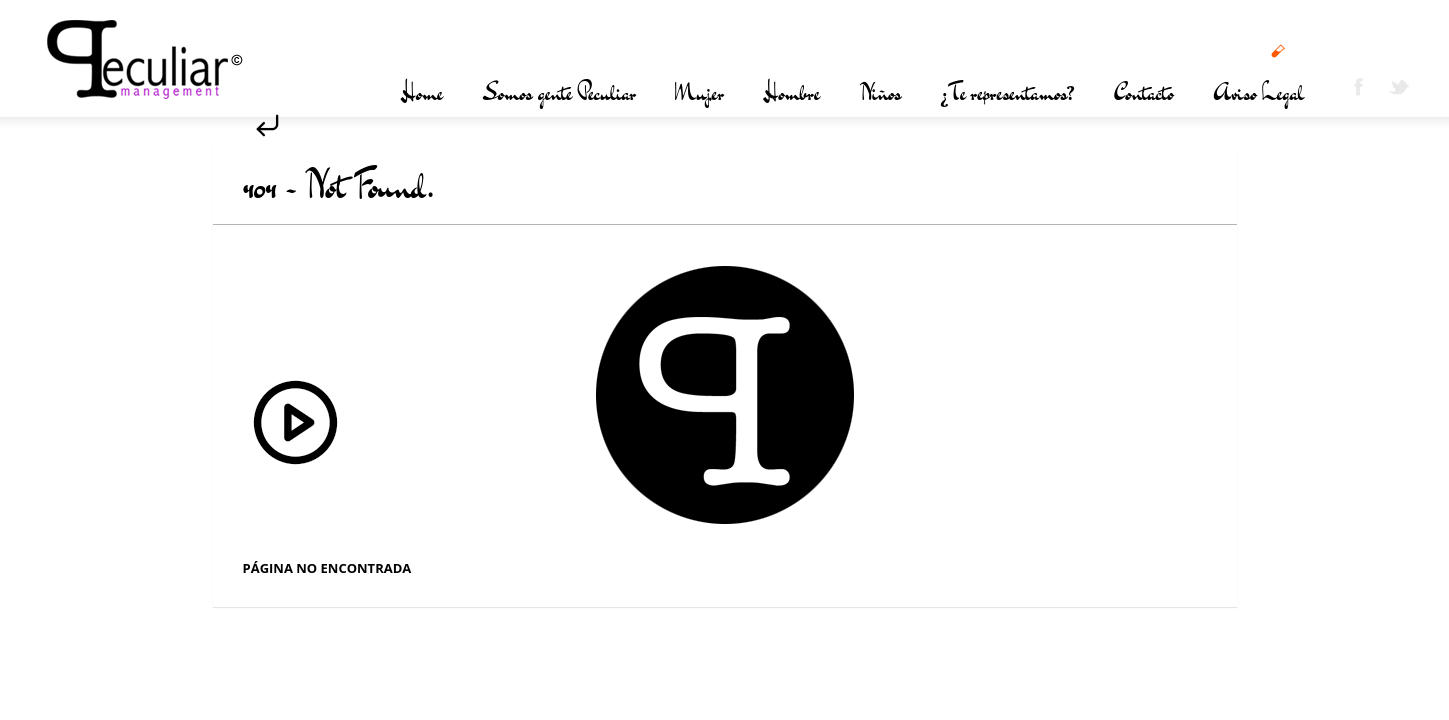 This screenshot has height=720, width=1449. I want to click on return or go back to previous content, so click(267, 125).